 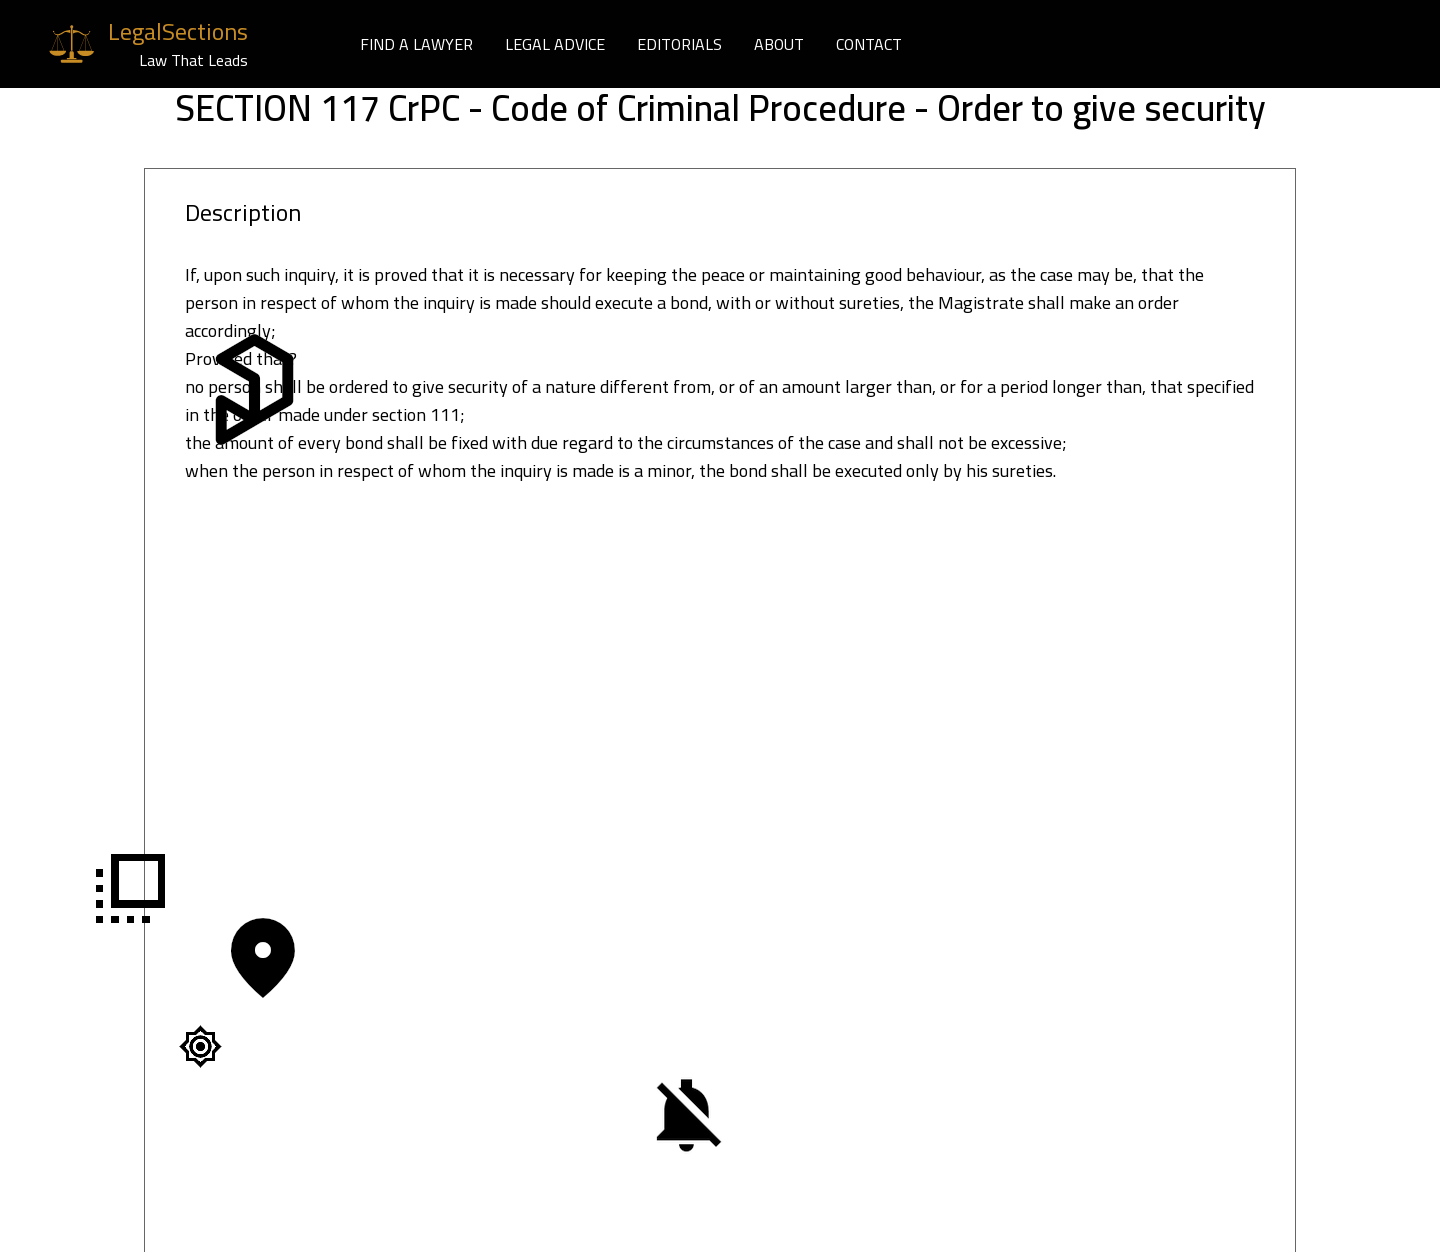 What do you see at coordinates (686, 1114) in the screenshot?
I see `mute or disable notifications` at bounding box center [686, 1114].